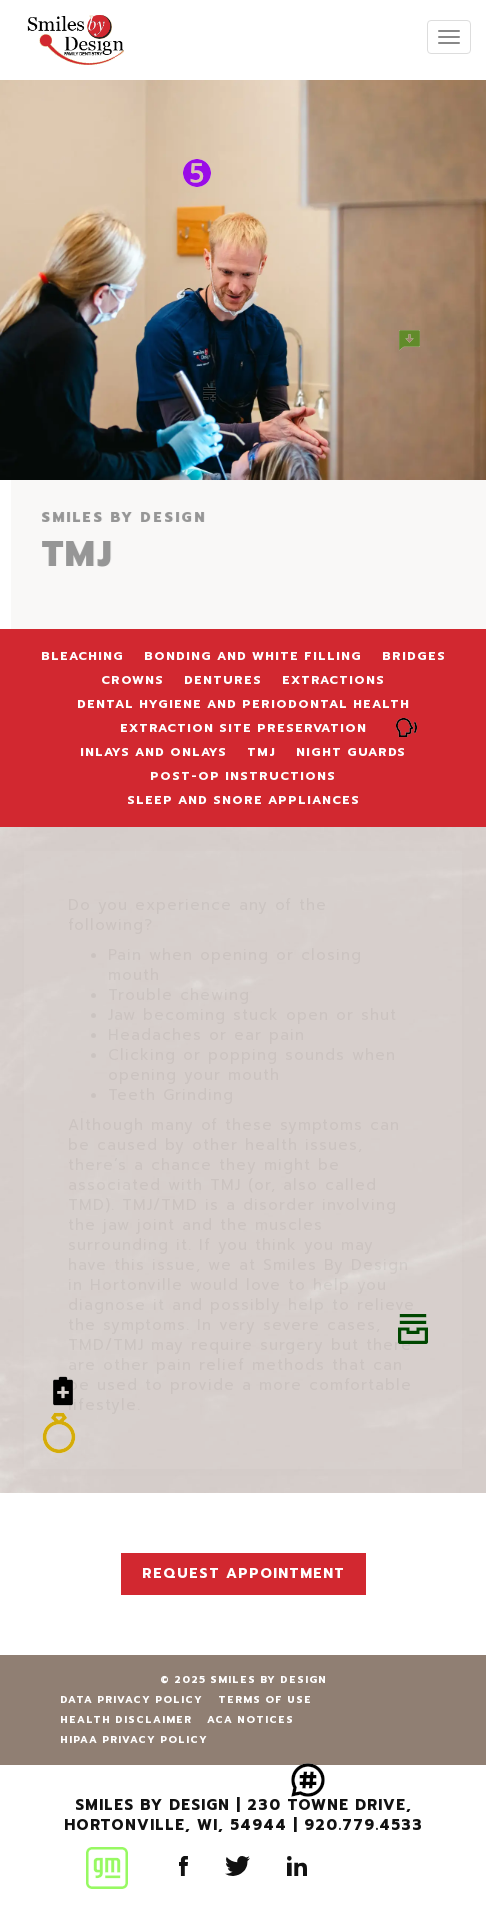 This screenshot has height=1906, width=486. What do you see at coordinates (59, 1434) in the screenshot?
I see `access jewelry or luxury shopping category` at bounding box center [59, 1434].